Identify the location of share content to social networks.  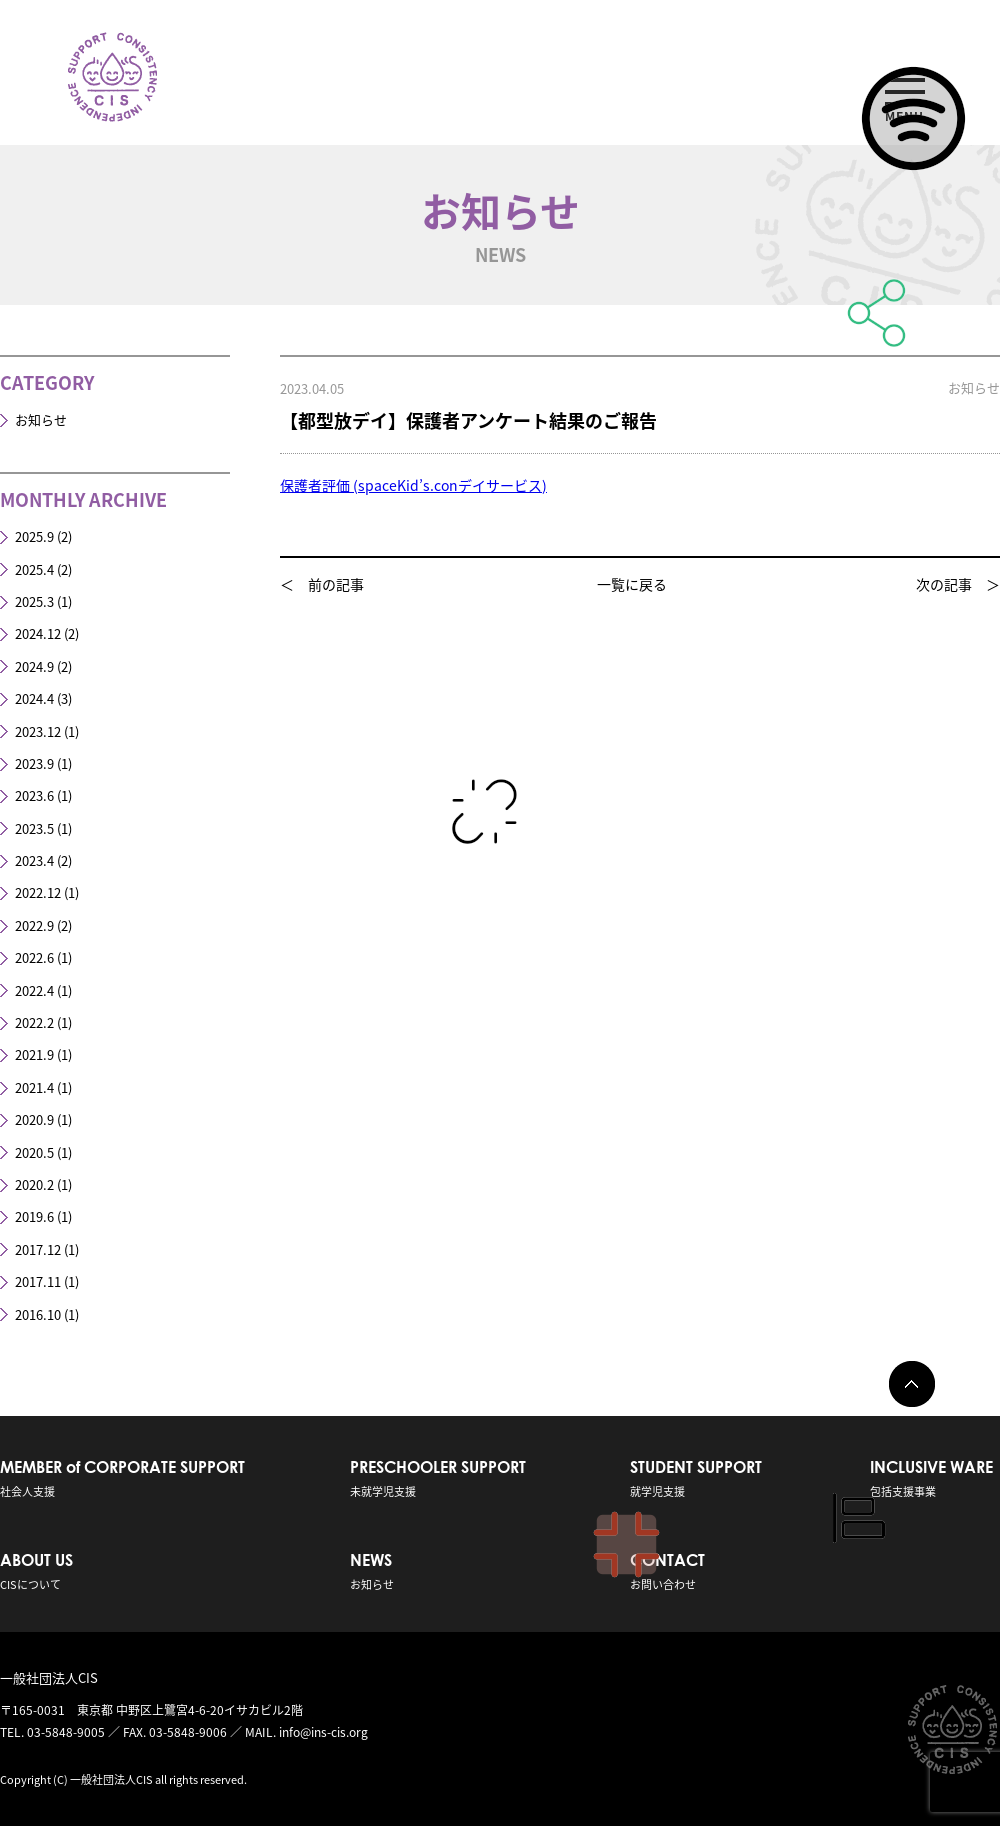
(879, 313).